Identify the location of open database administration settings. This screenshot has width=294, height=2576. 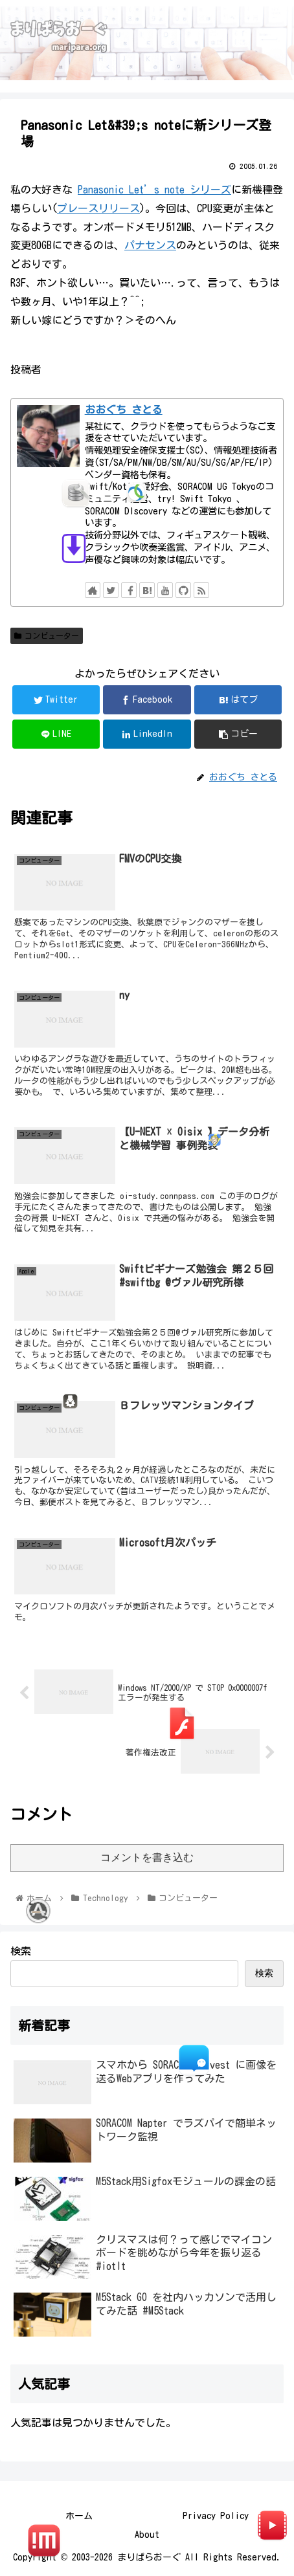
(76, 493).